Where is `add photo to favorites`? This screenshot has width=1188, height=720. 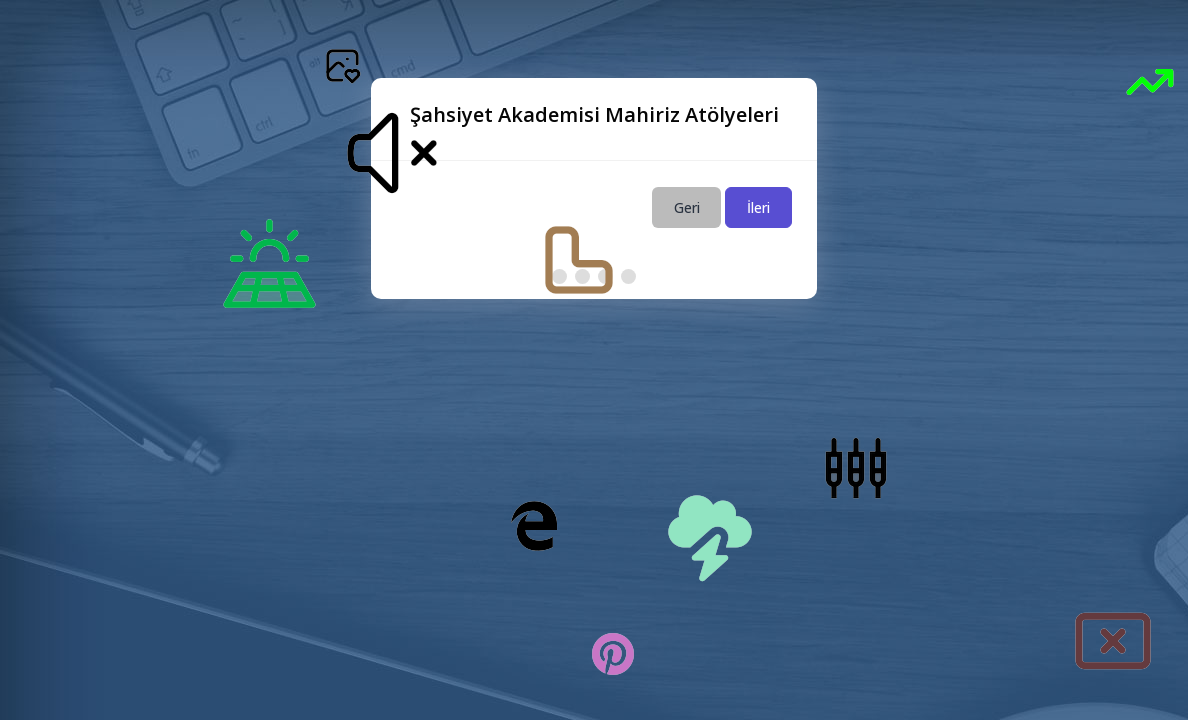
add photo to favorites is located at coordinates (342, 65).